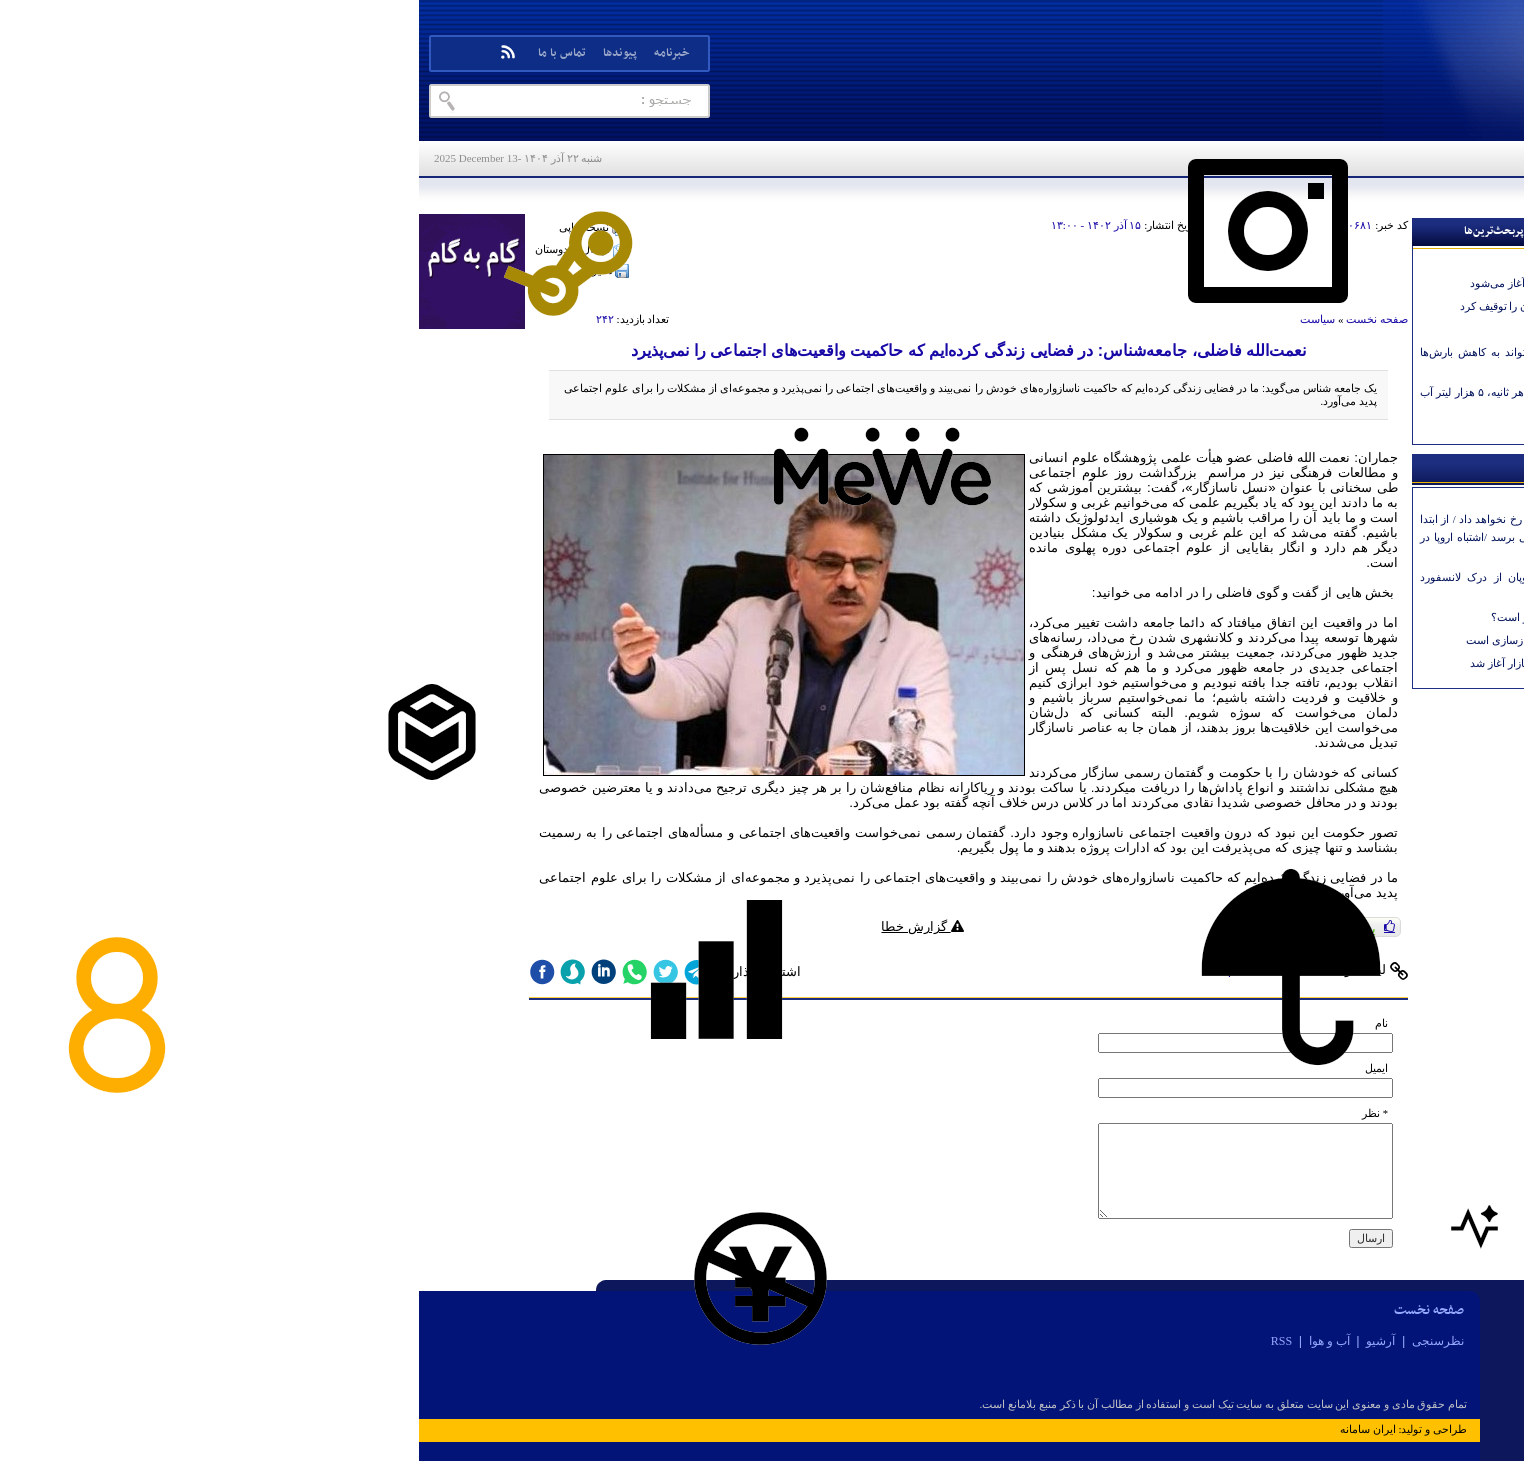 This screenshot has width=1524, height=1461. What do you see at coordinates (569, 262) in the screenshot?
I see `open Steam gaming platform` at bounding box center [569, 262].